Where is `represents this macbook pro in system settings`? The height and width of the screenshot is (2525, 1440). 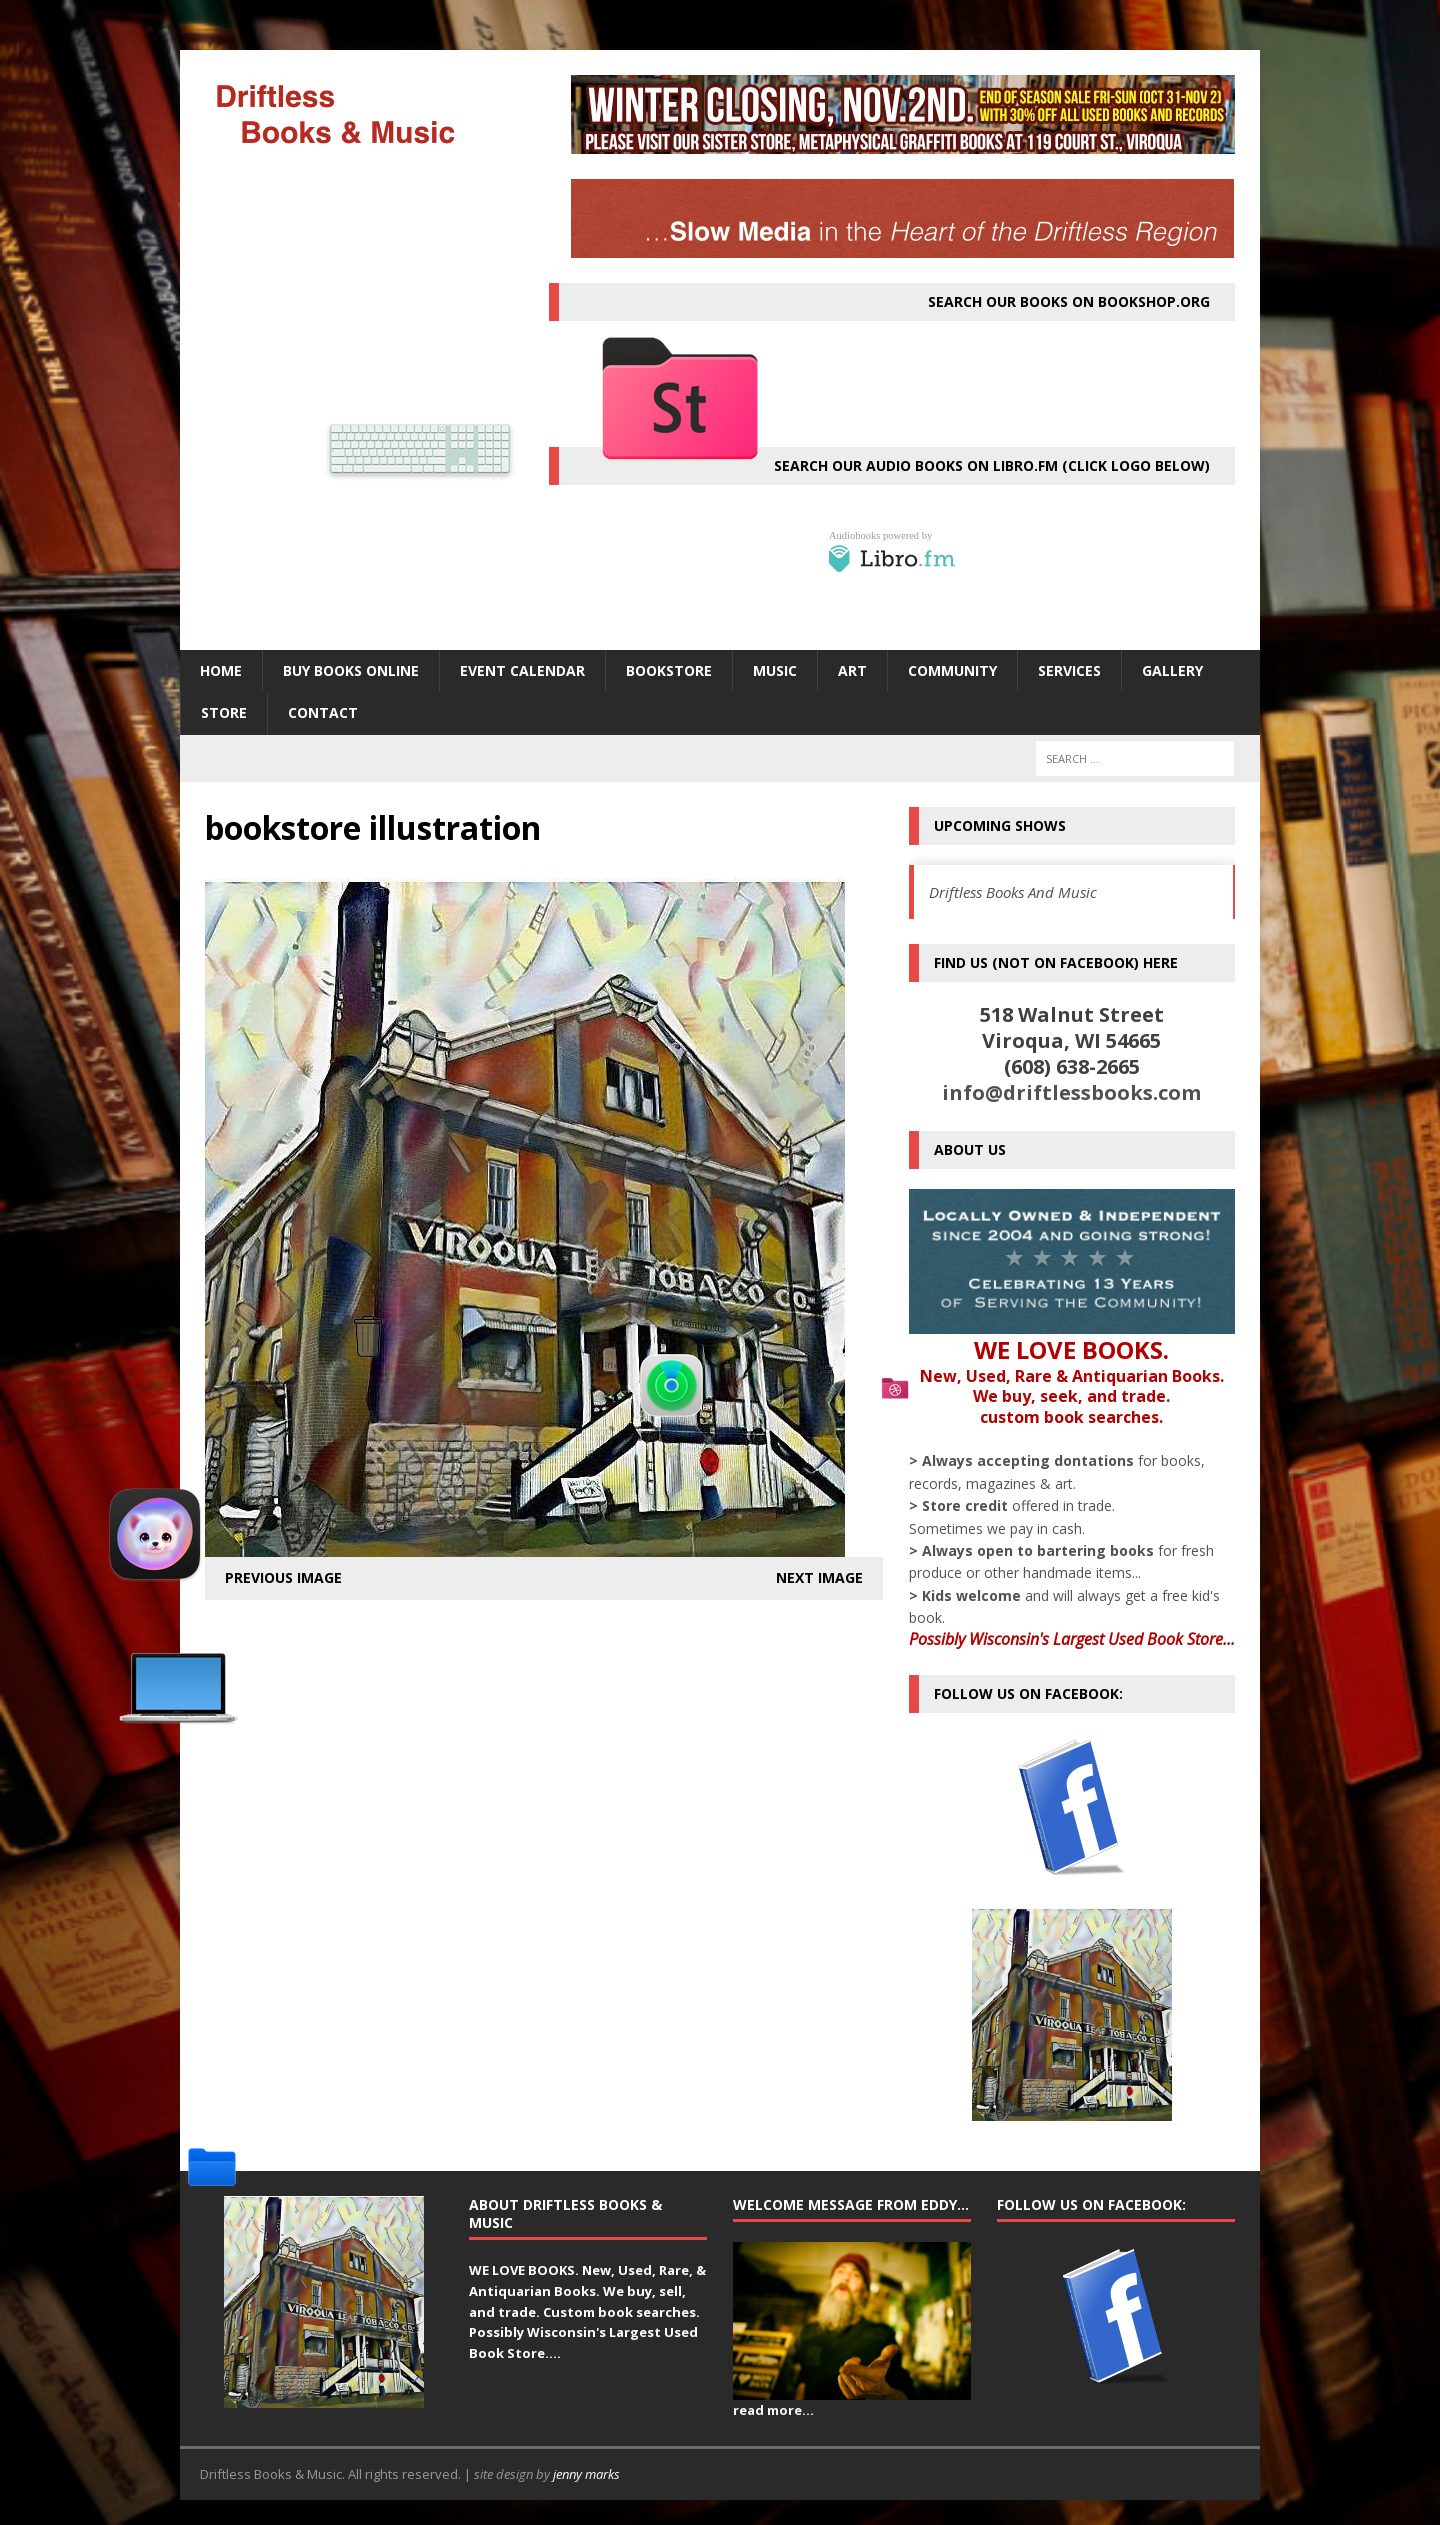 represents this macbook pro in system settings is located at coordinates (178, 1686).